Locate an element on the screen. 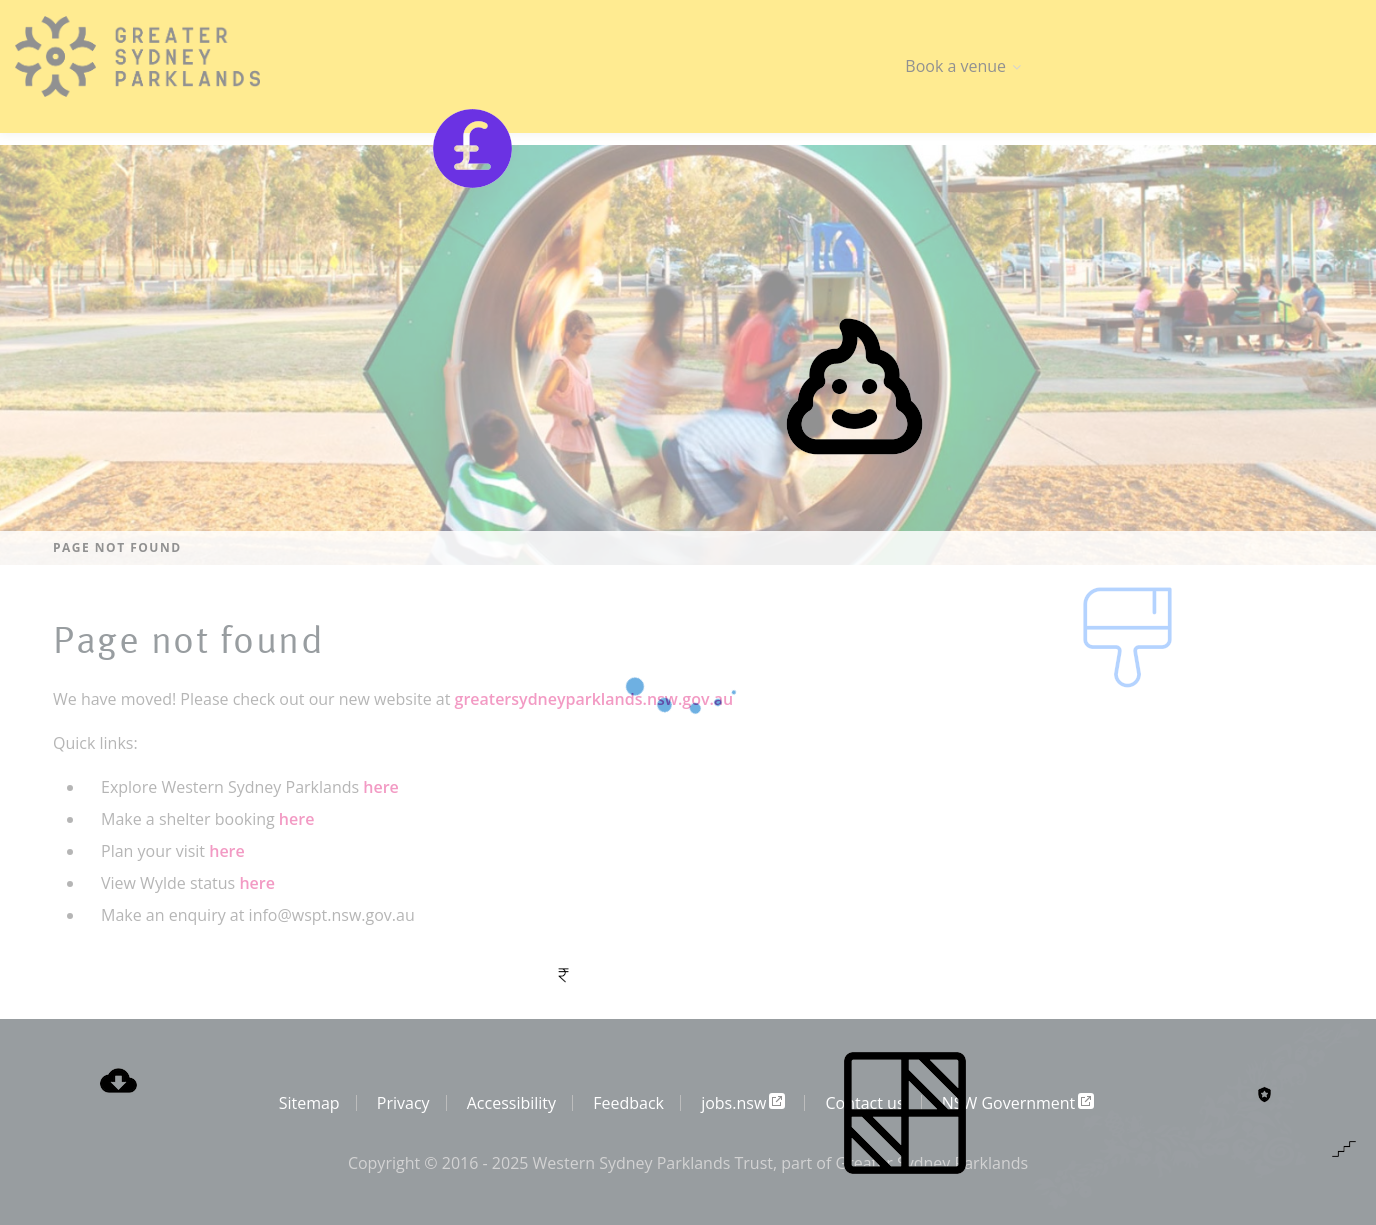  indicates transparency in image editing is located at coordinates (905, 1113).